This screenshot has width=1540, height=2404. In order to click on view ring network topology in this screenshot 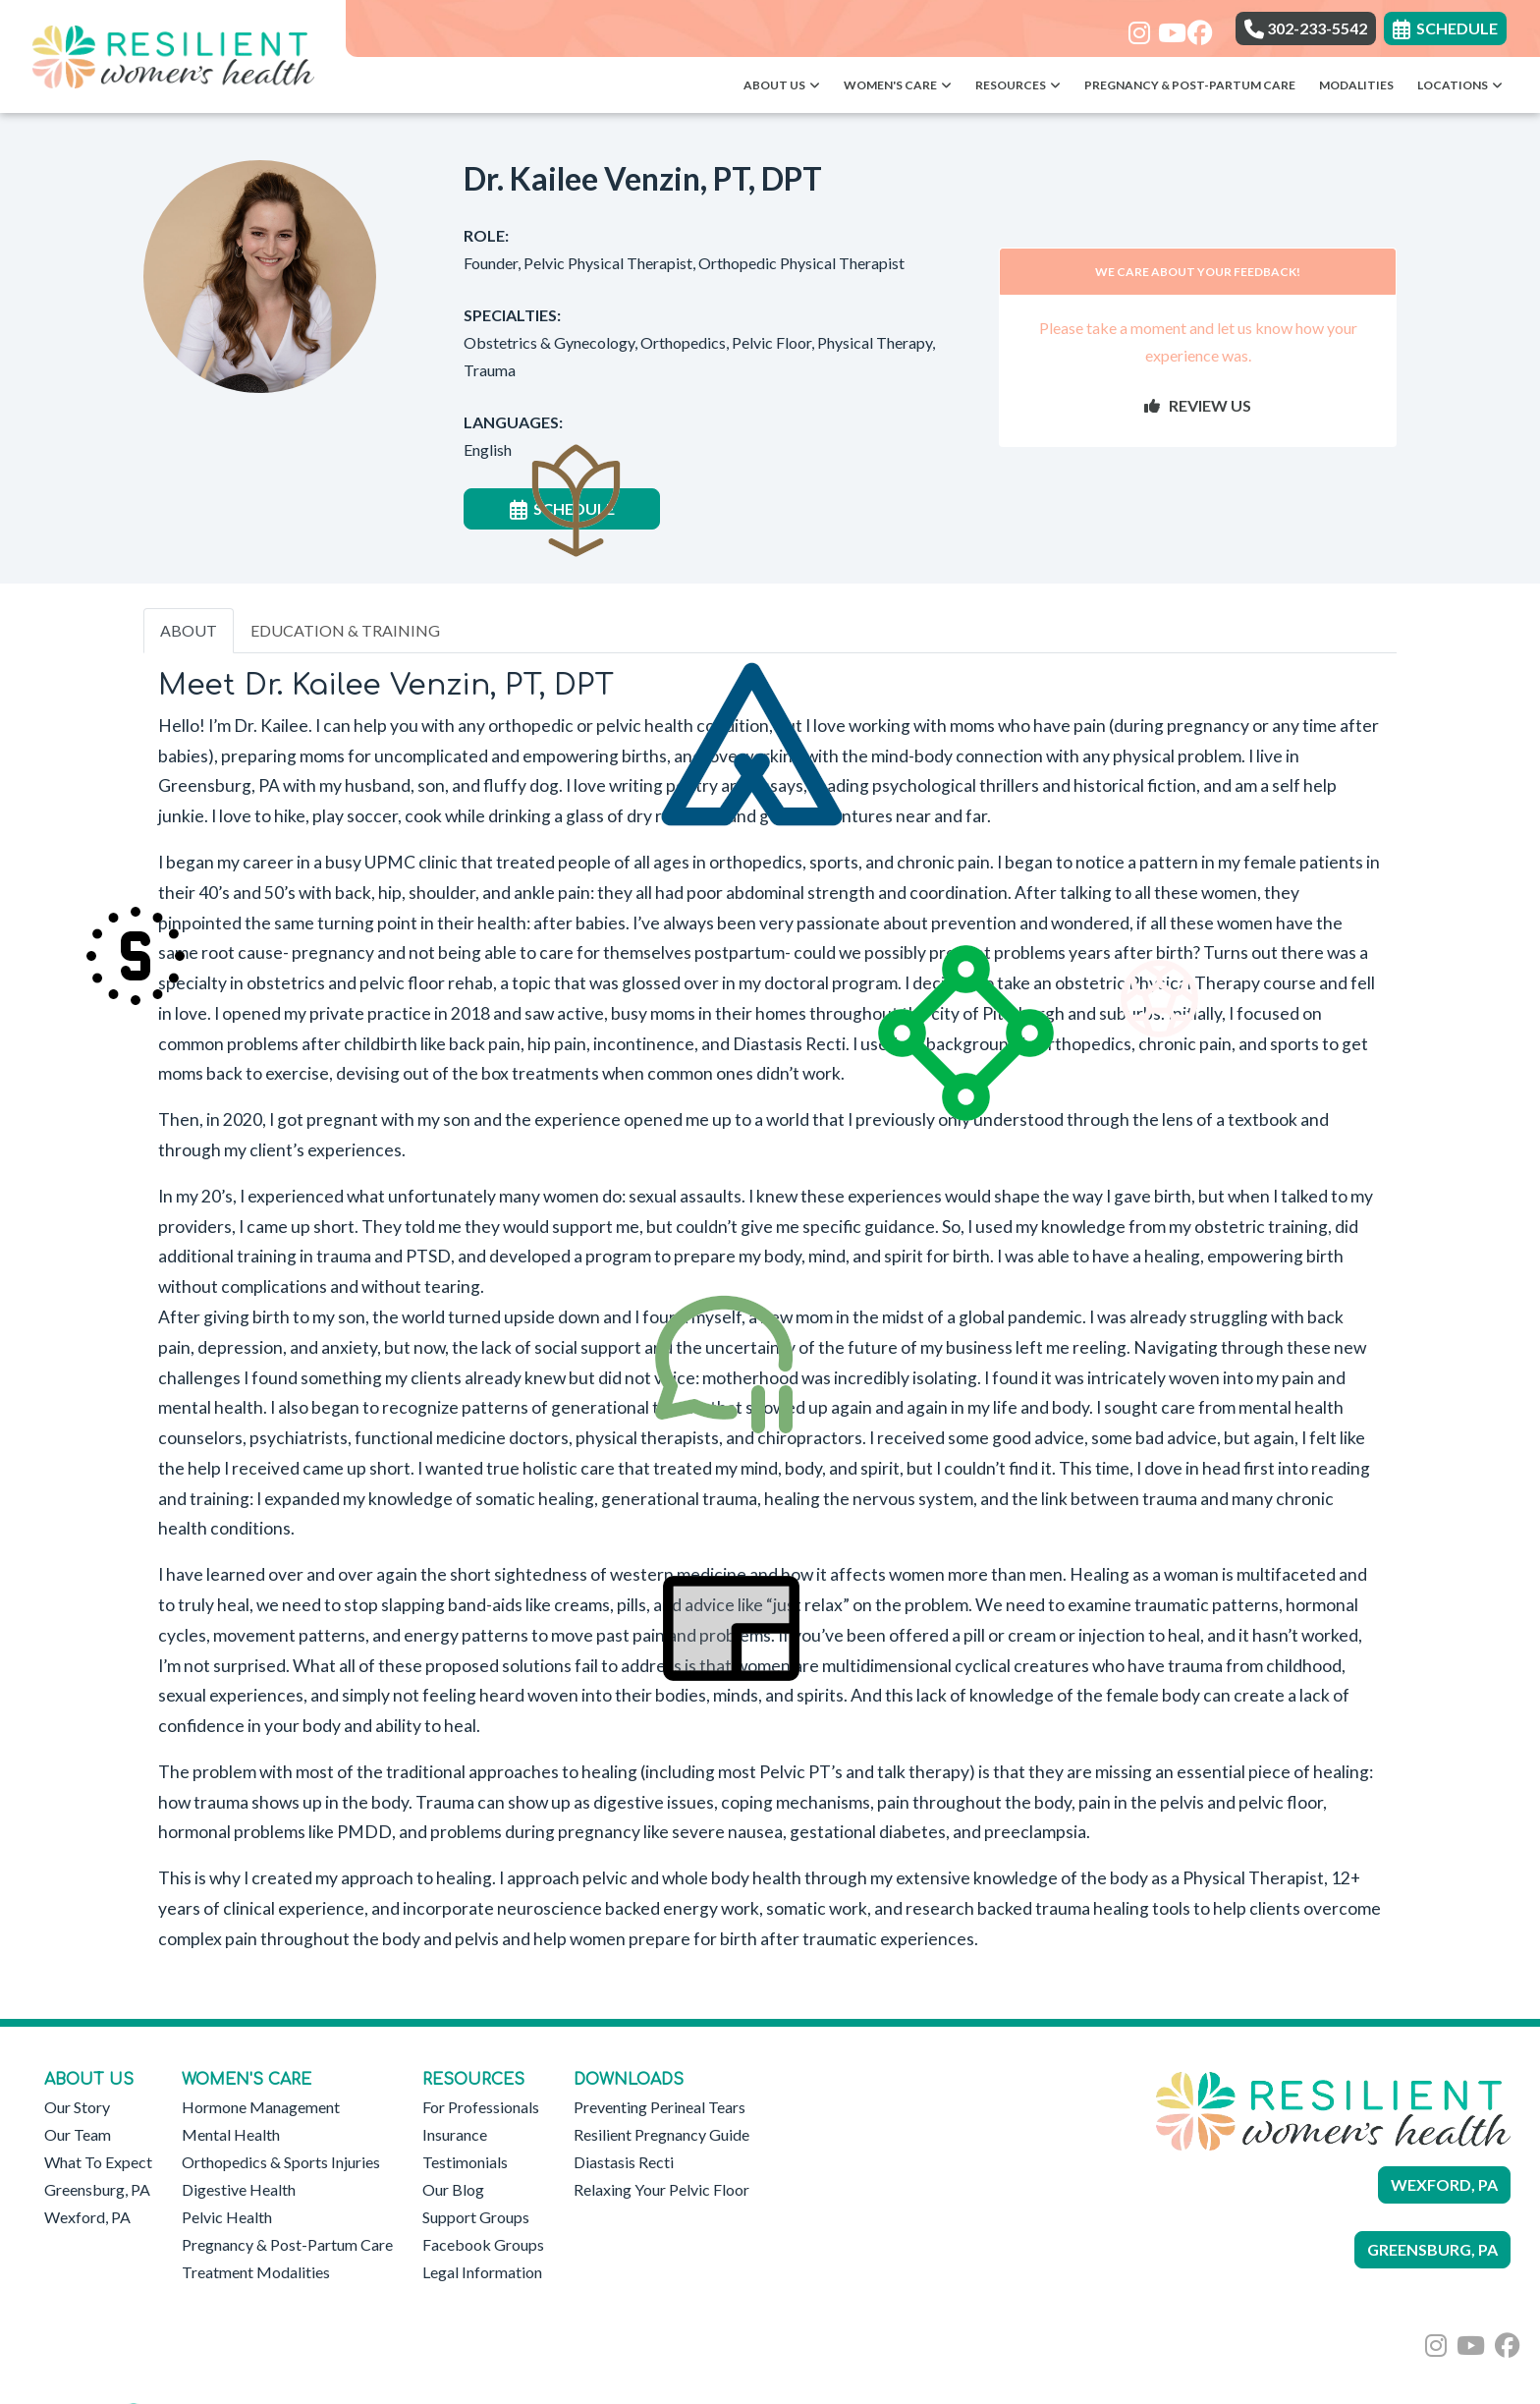, I will do `click(965, 1033)`.